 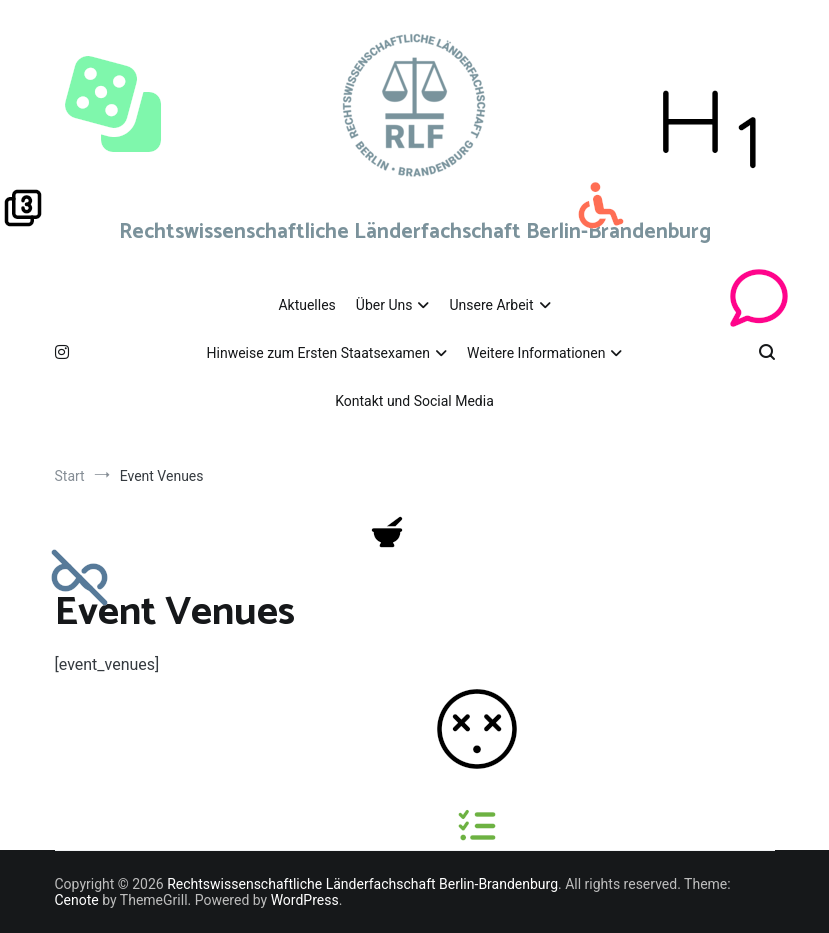 What do you see at coordinates (387, 532) in the screenshot?
I see `access pharmacy or medication features` at bounding box center [387, 532].